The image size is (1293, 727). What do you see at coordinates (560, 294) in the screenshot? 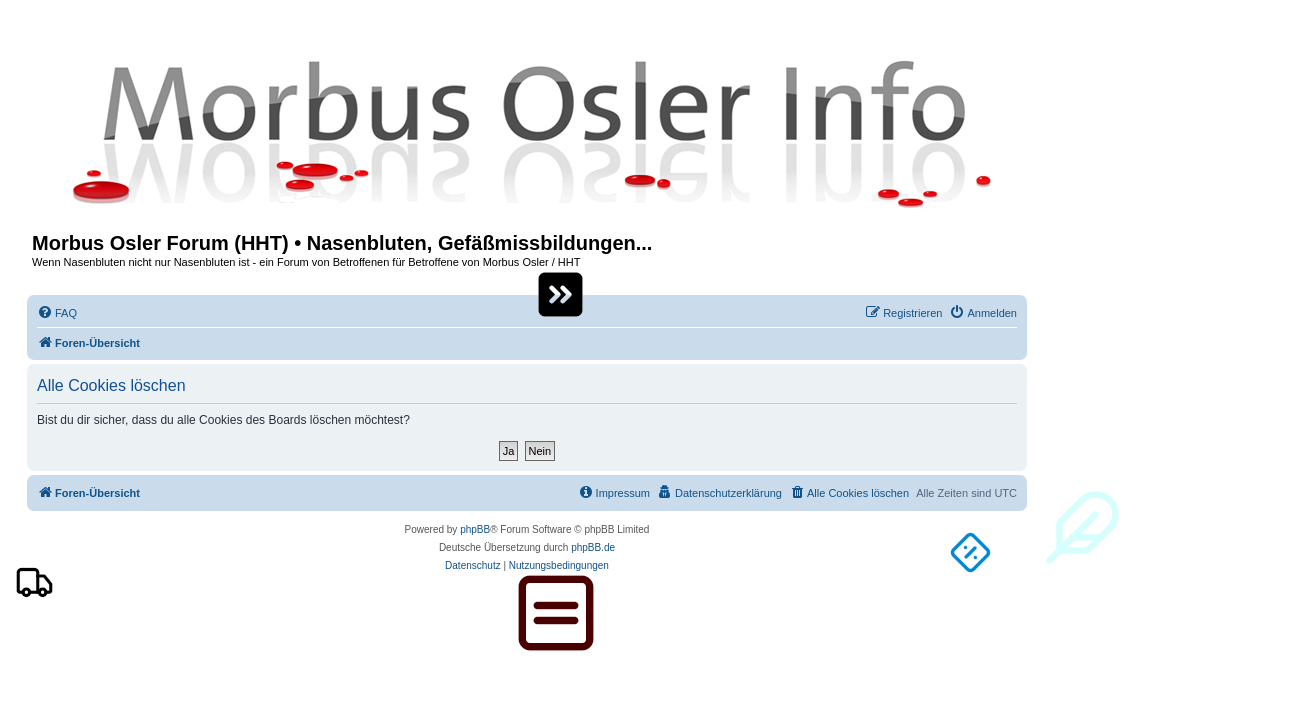
I see `skip forward or advance to next item` at bounding box center [560, 294].